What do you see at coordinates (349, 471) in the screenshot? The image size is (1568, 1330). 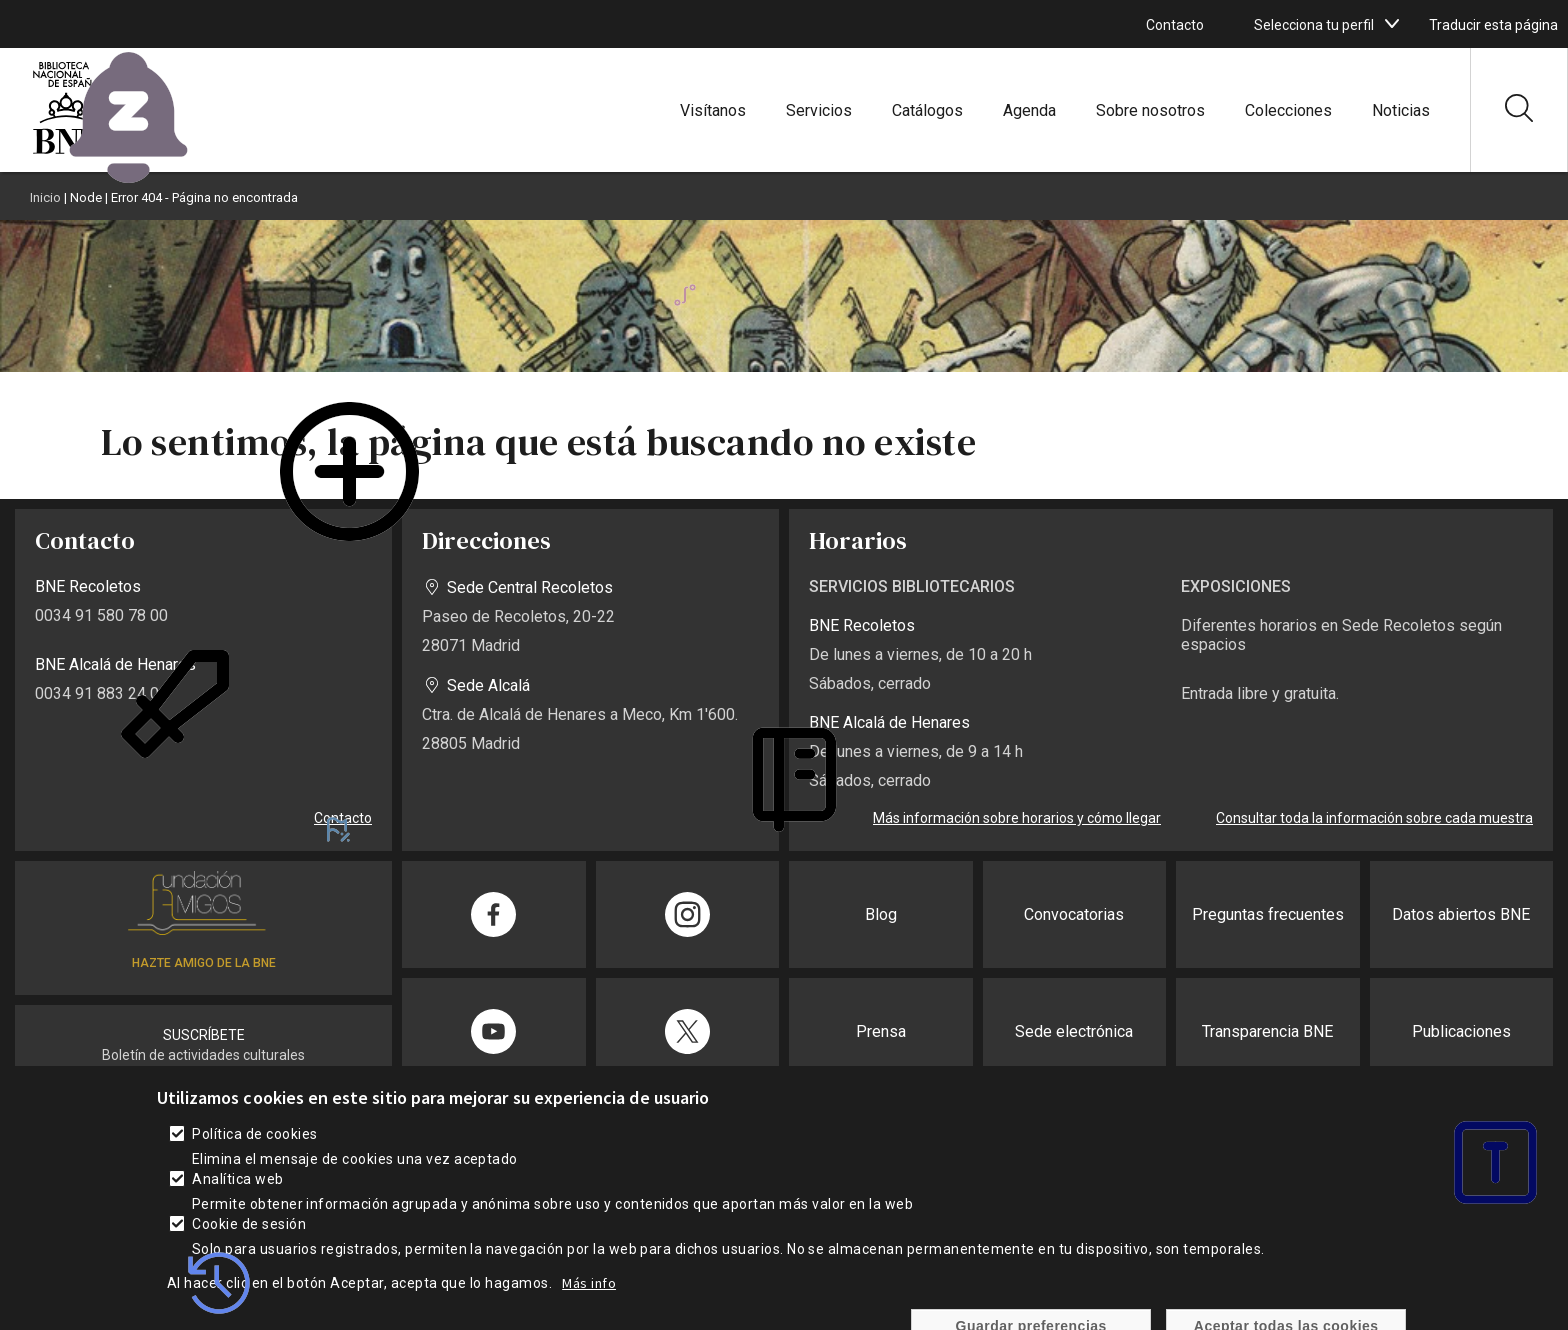 I see `add a new item` at bounding box center [349, 471].